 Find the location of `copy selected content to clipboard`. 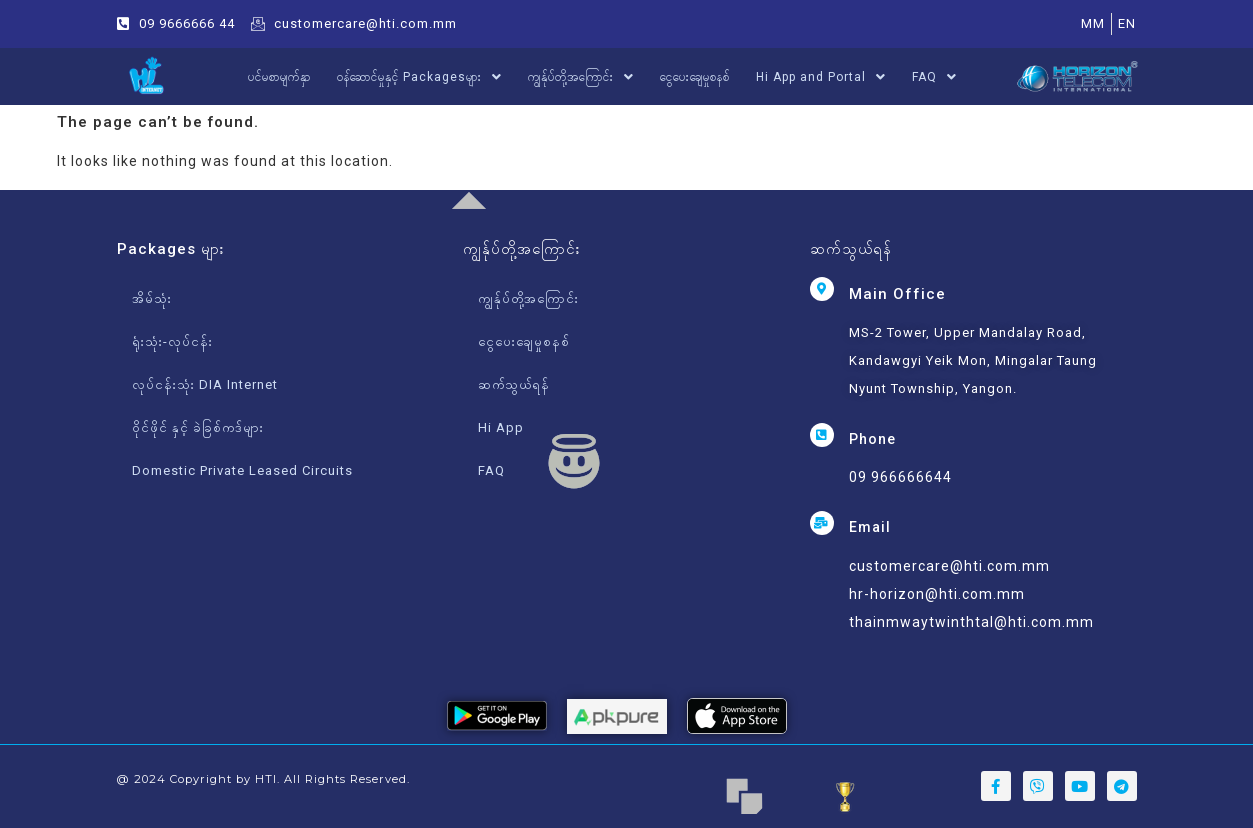

copy selected content to clipboard is located at coordinates (744, 796).